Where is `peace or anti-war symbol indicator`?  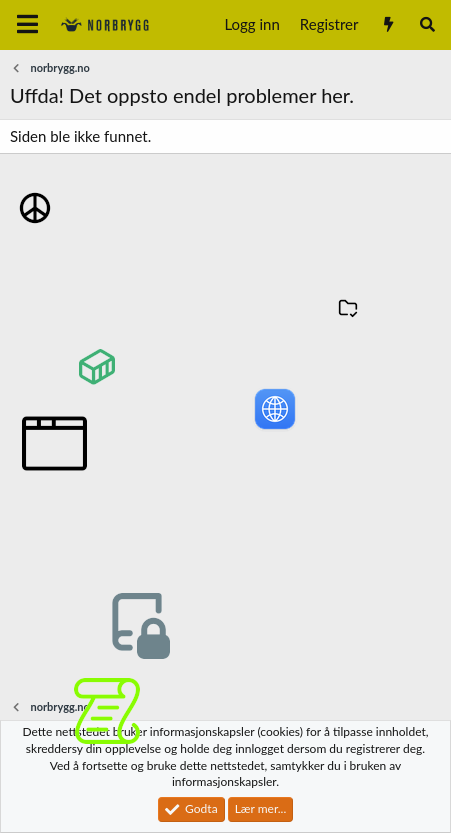
peace or anti-war symbol indicator is located at coordinates (35, 208).